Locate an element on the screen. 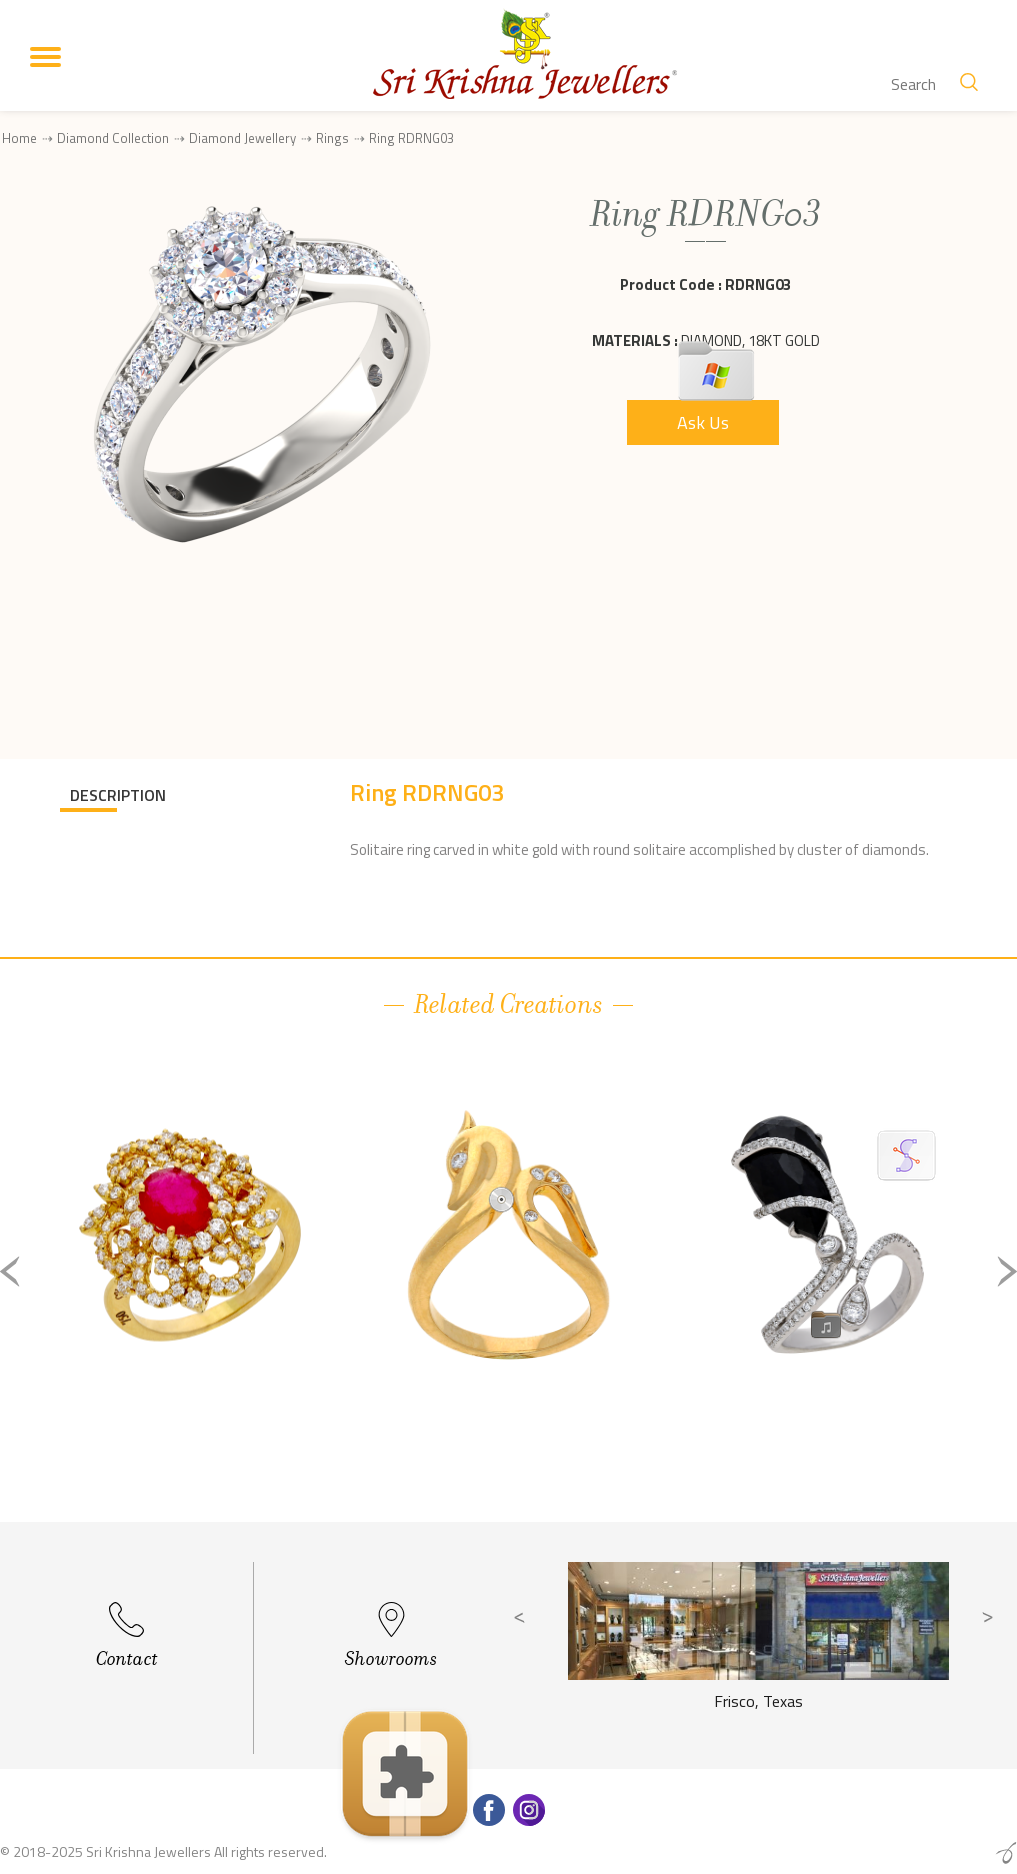  open your music folder is located at coordinates (826, 1324).